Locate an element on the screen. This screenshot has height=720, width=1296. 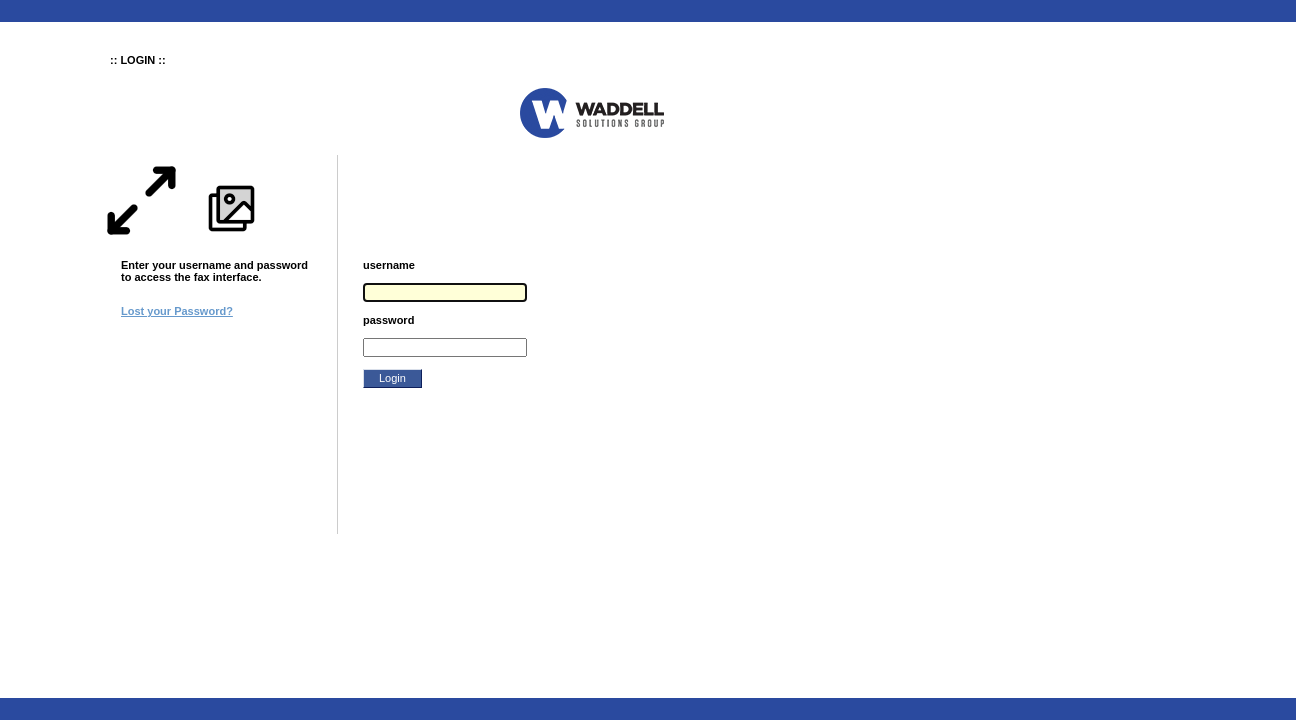
expand to fullscreen mode is located at coordinates (141, 200).